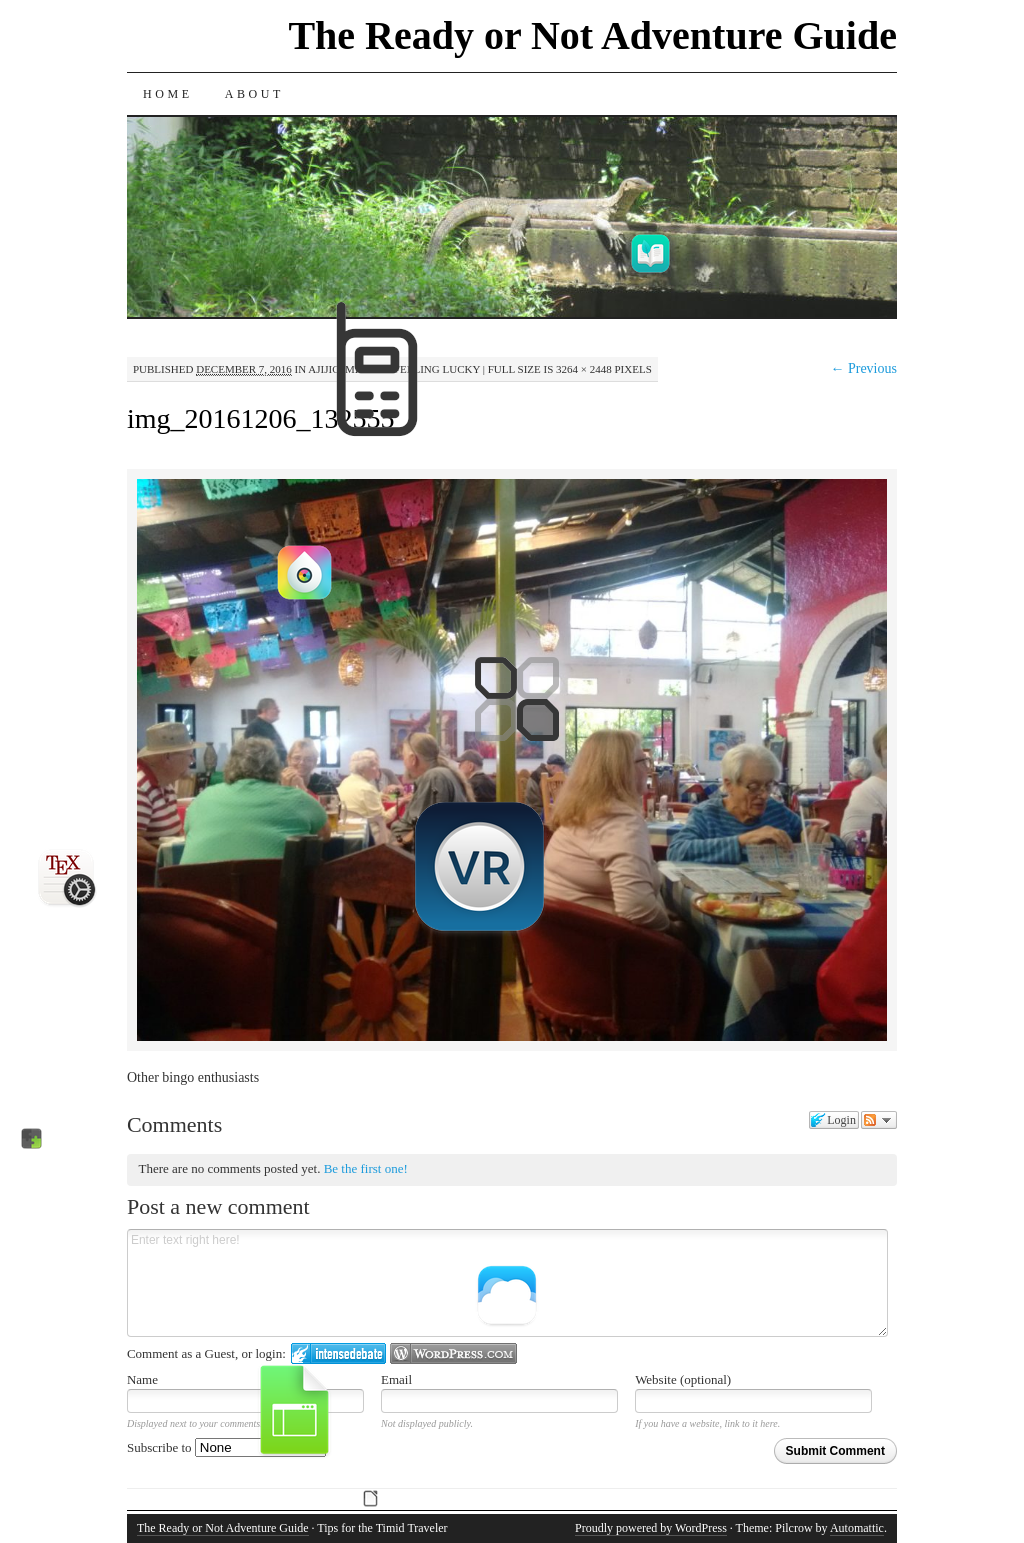  What do you see at coordinates (304, 572) in the screenshot?
I see `open color preferences settings` at bounding box center [304, 572].